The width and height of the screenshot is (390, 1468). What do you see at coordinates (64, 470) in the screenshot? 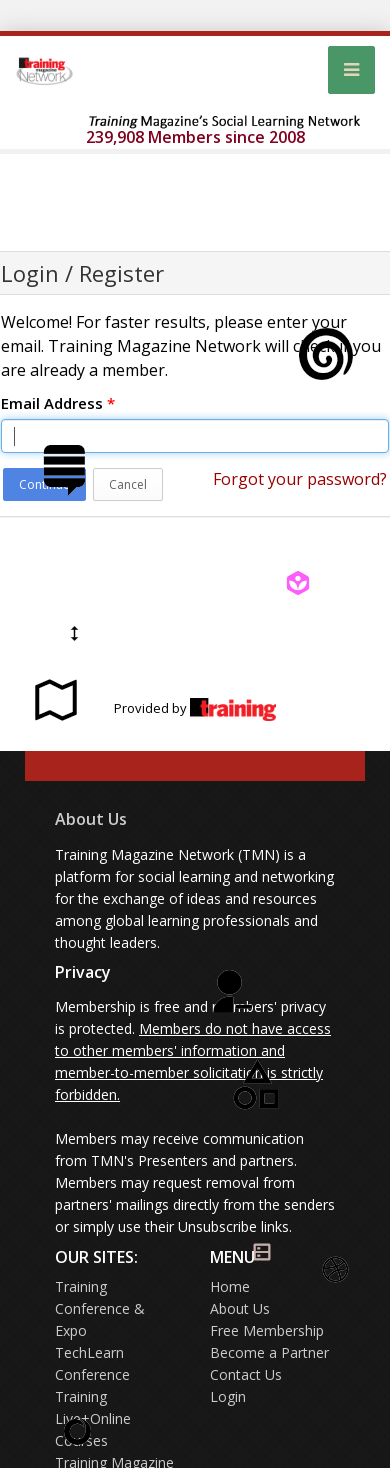
I see `visit stack exchange community` at bounding box center [64, 470].